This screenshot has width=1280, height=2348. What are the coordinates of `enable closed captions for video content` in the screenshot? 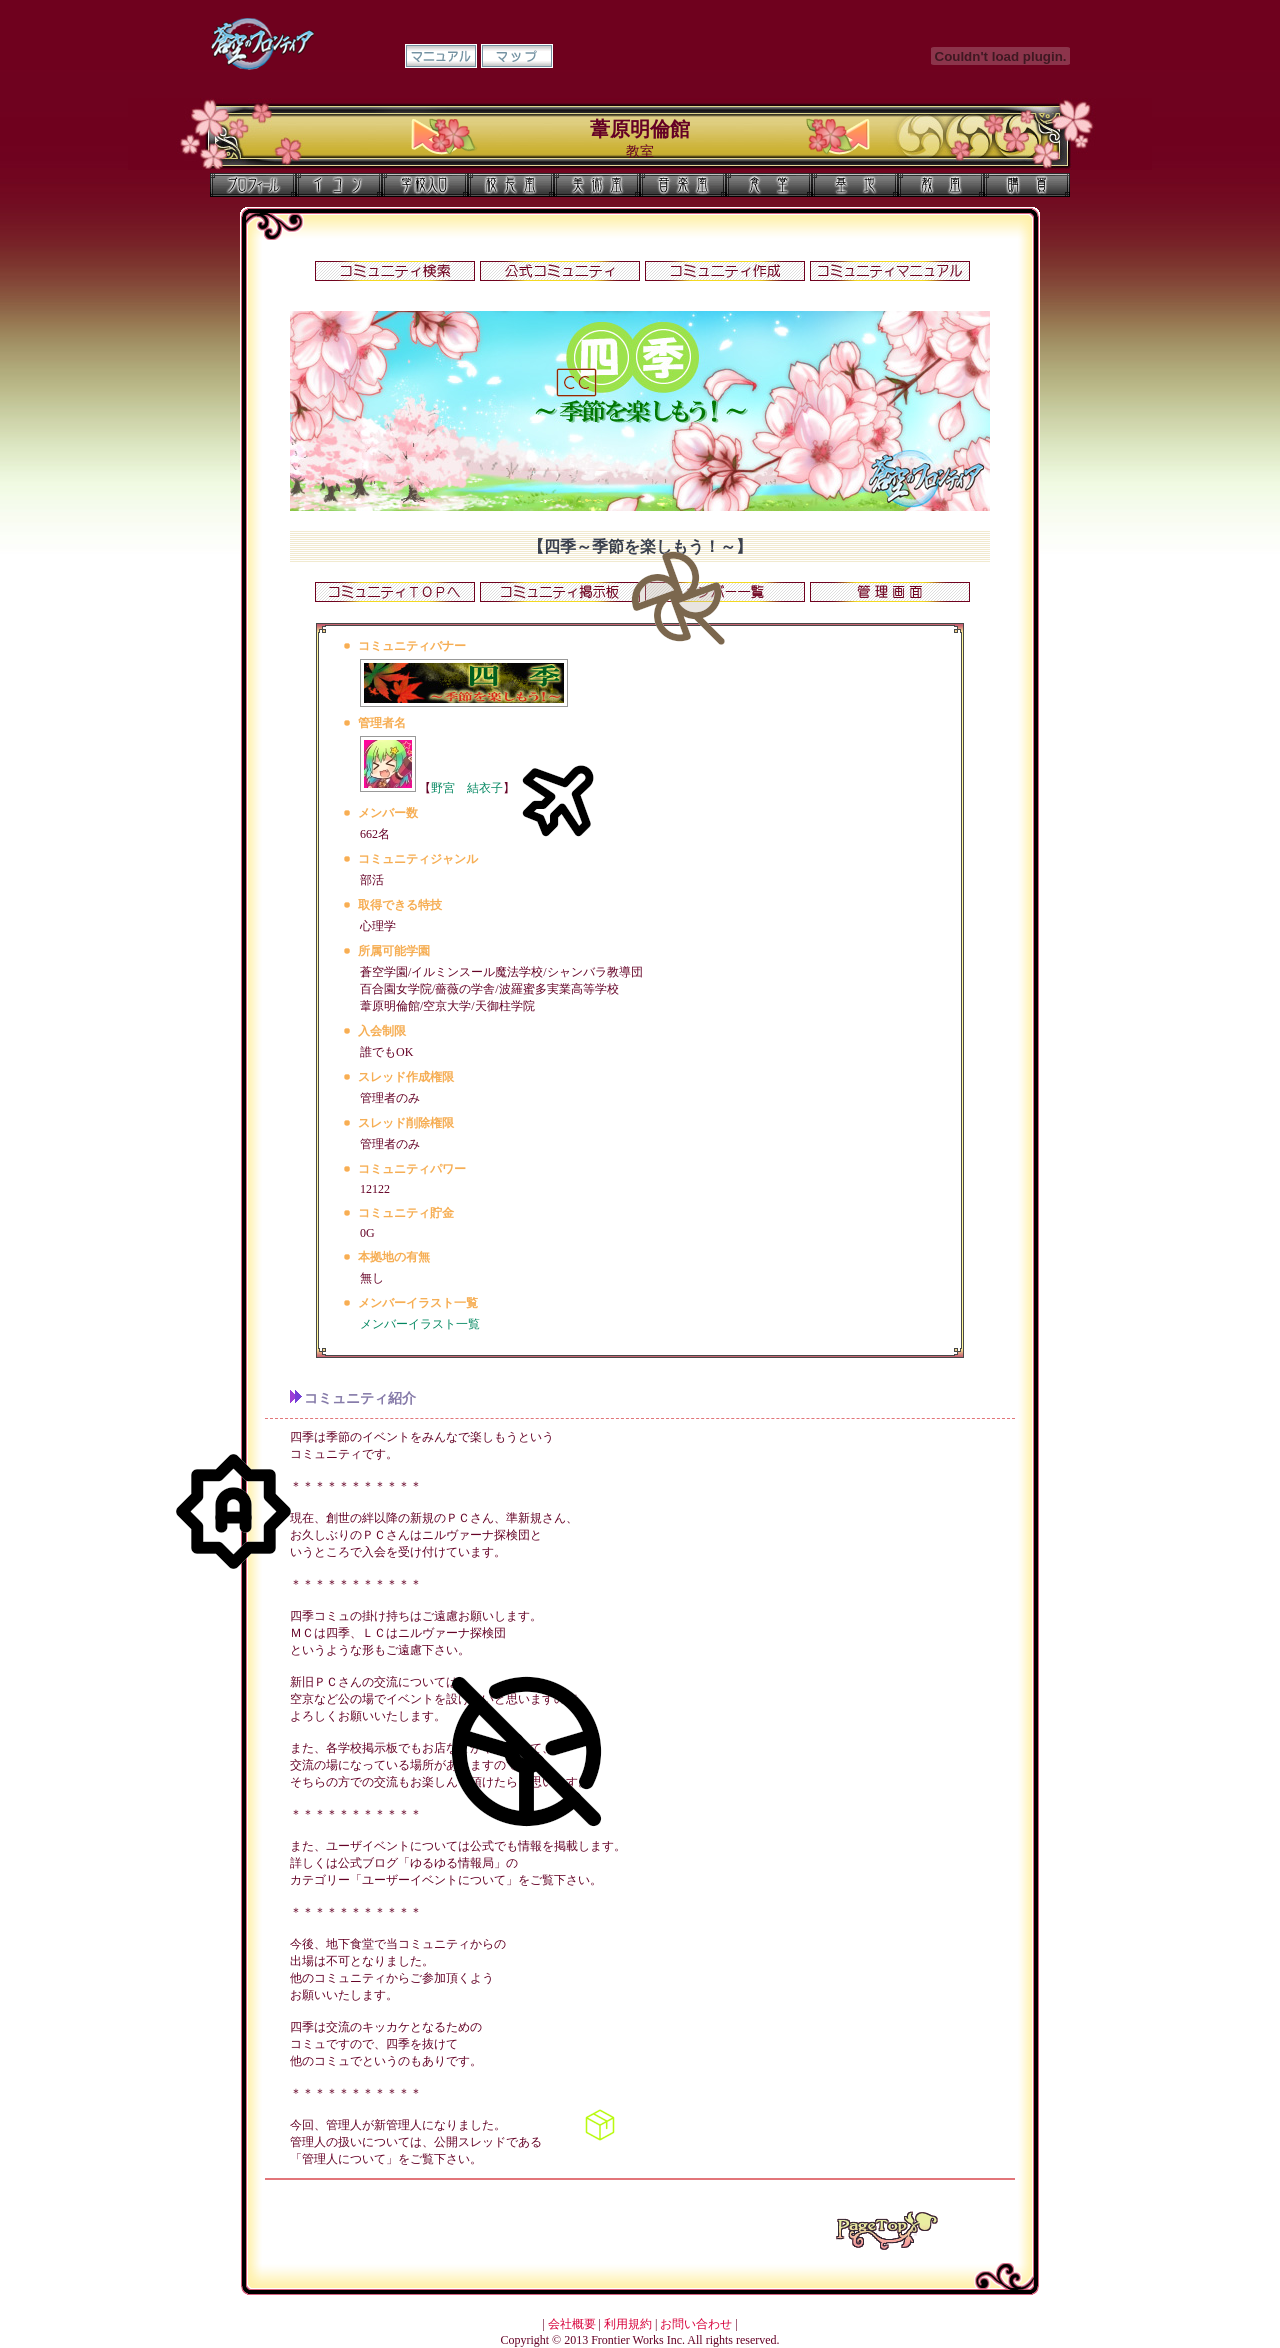 It's located at (576, 382).